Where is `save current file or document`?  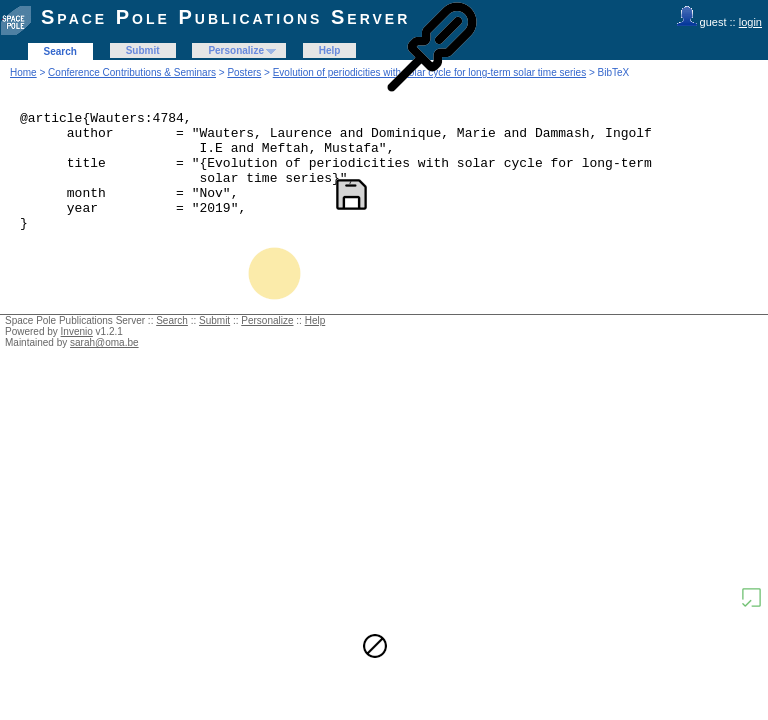
save current file or document is located at coordinates (351, 194).